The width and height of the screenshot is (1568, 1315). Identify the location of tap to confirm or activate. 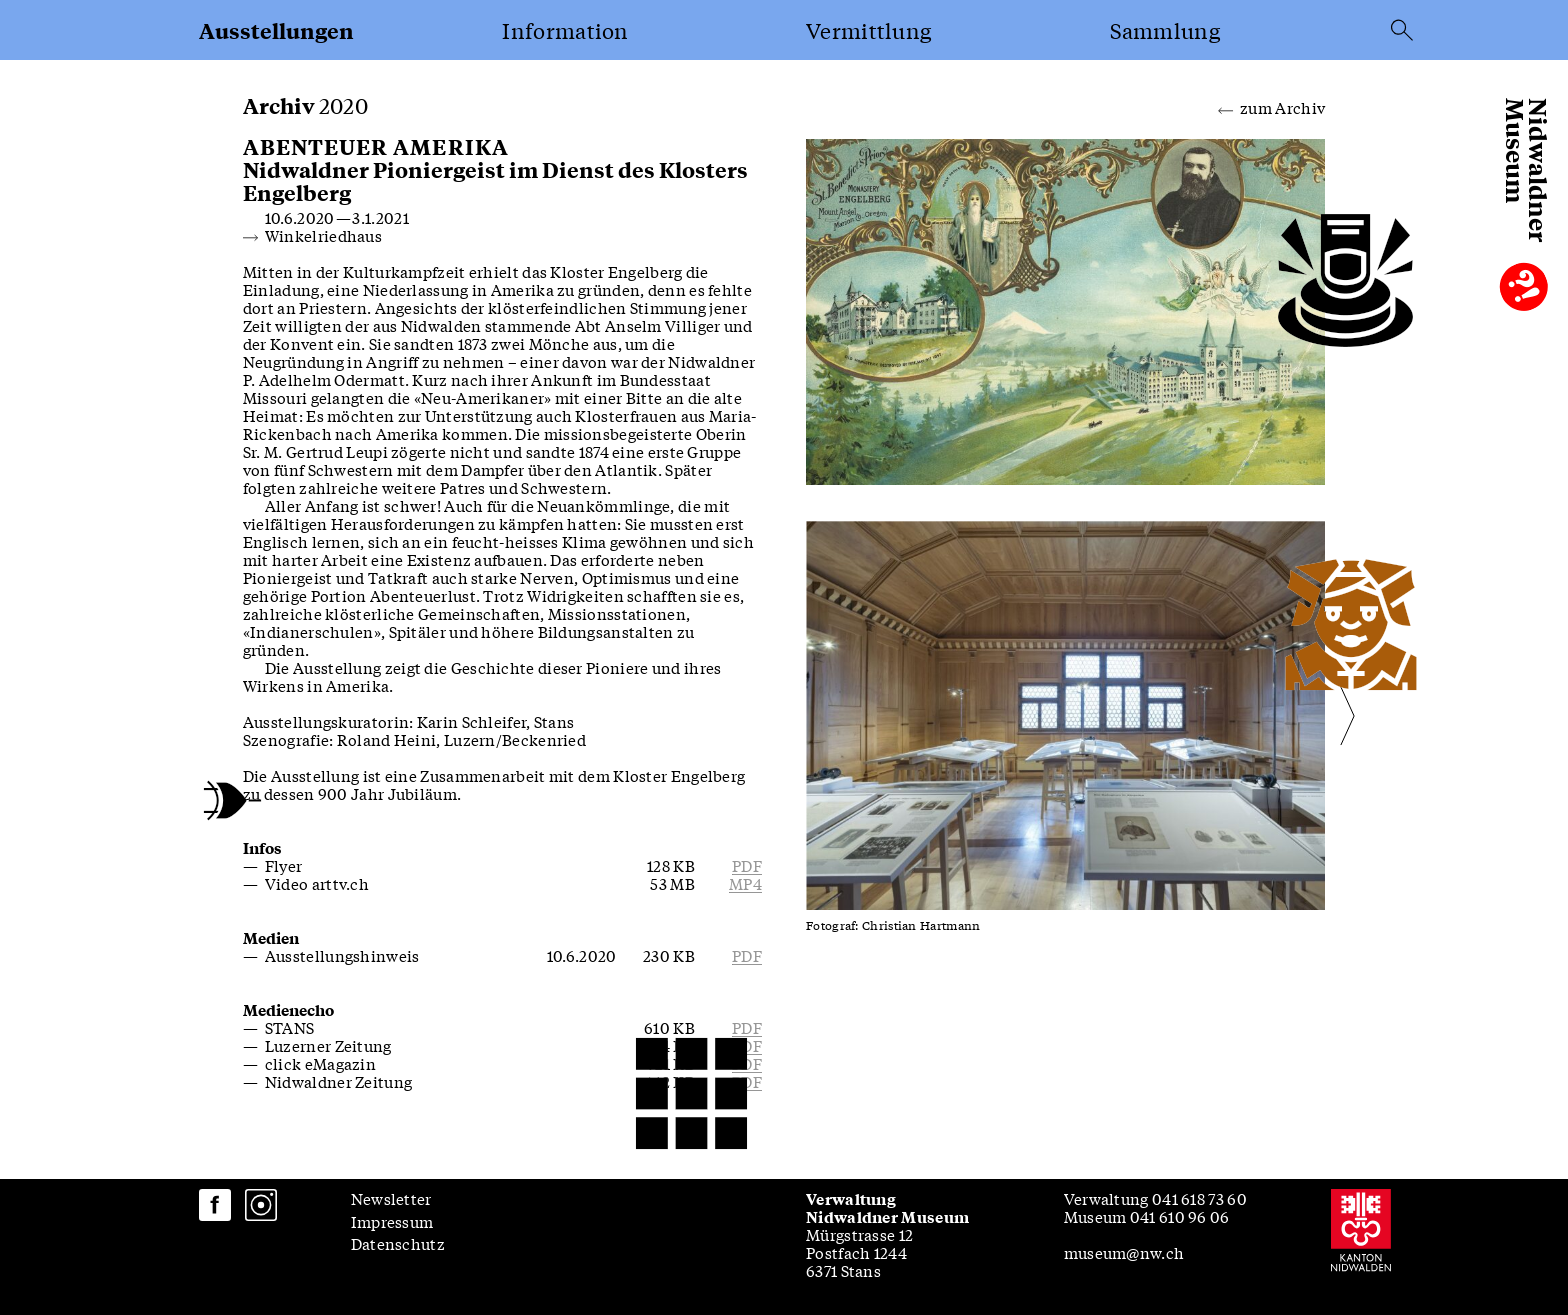
(1345, 281).